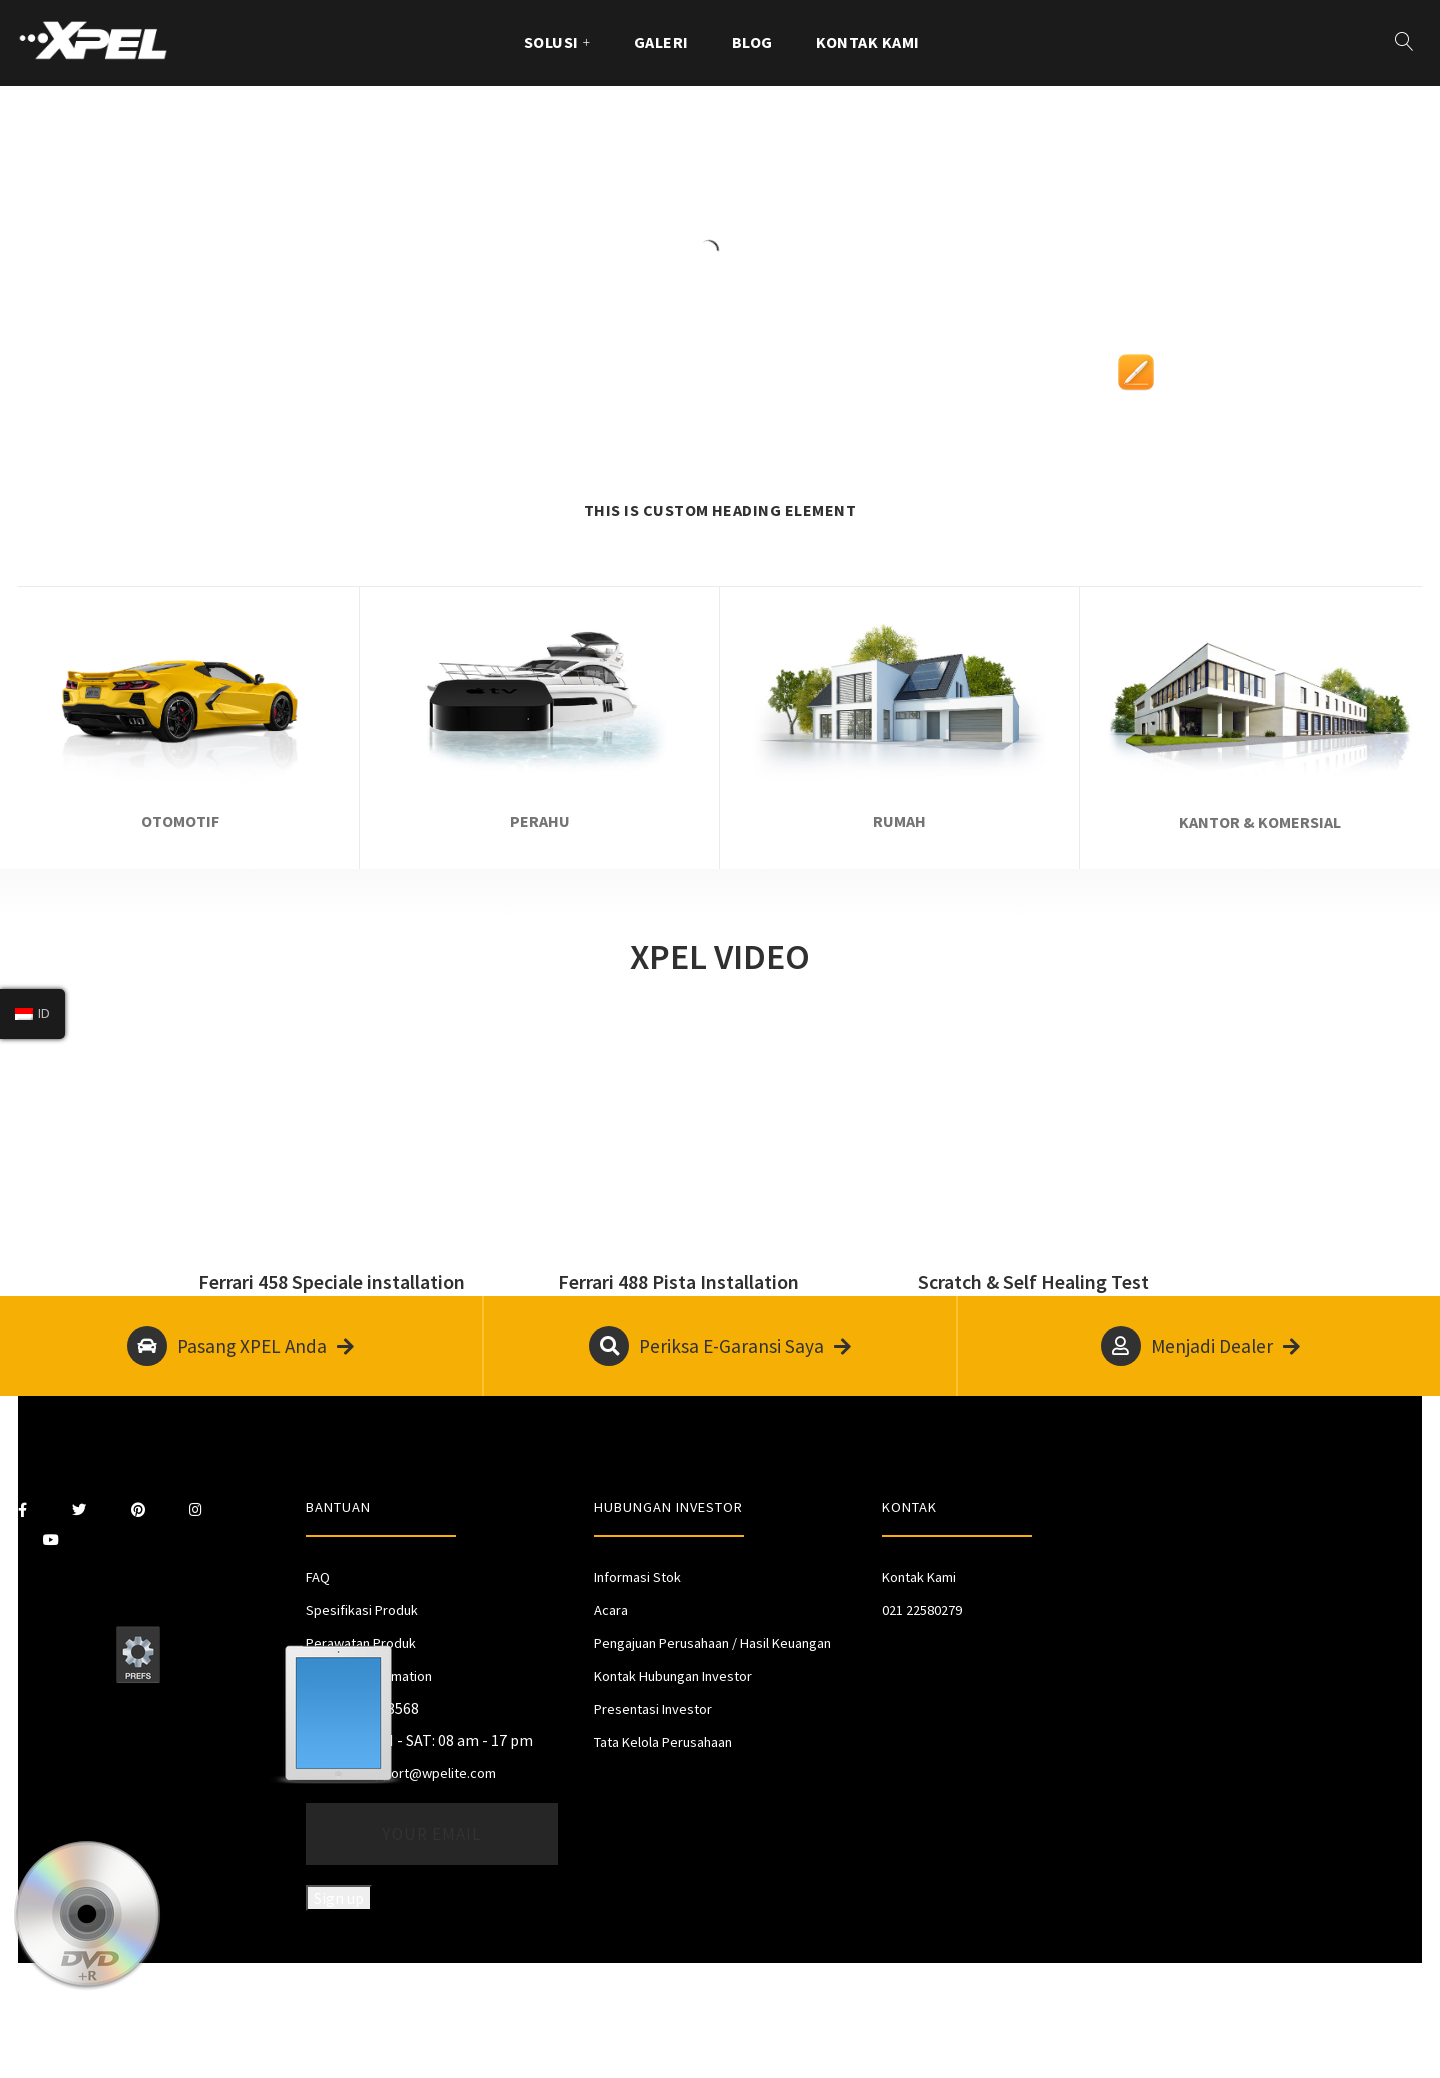 The height and width of the screenshot is (2078, 1440). Describe the element at coordinates (87, 1917) in the screenshot. I see `DVD+R disc media type indicator` at that location.